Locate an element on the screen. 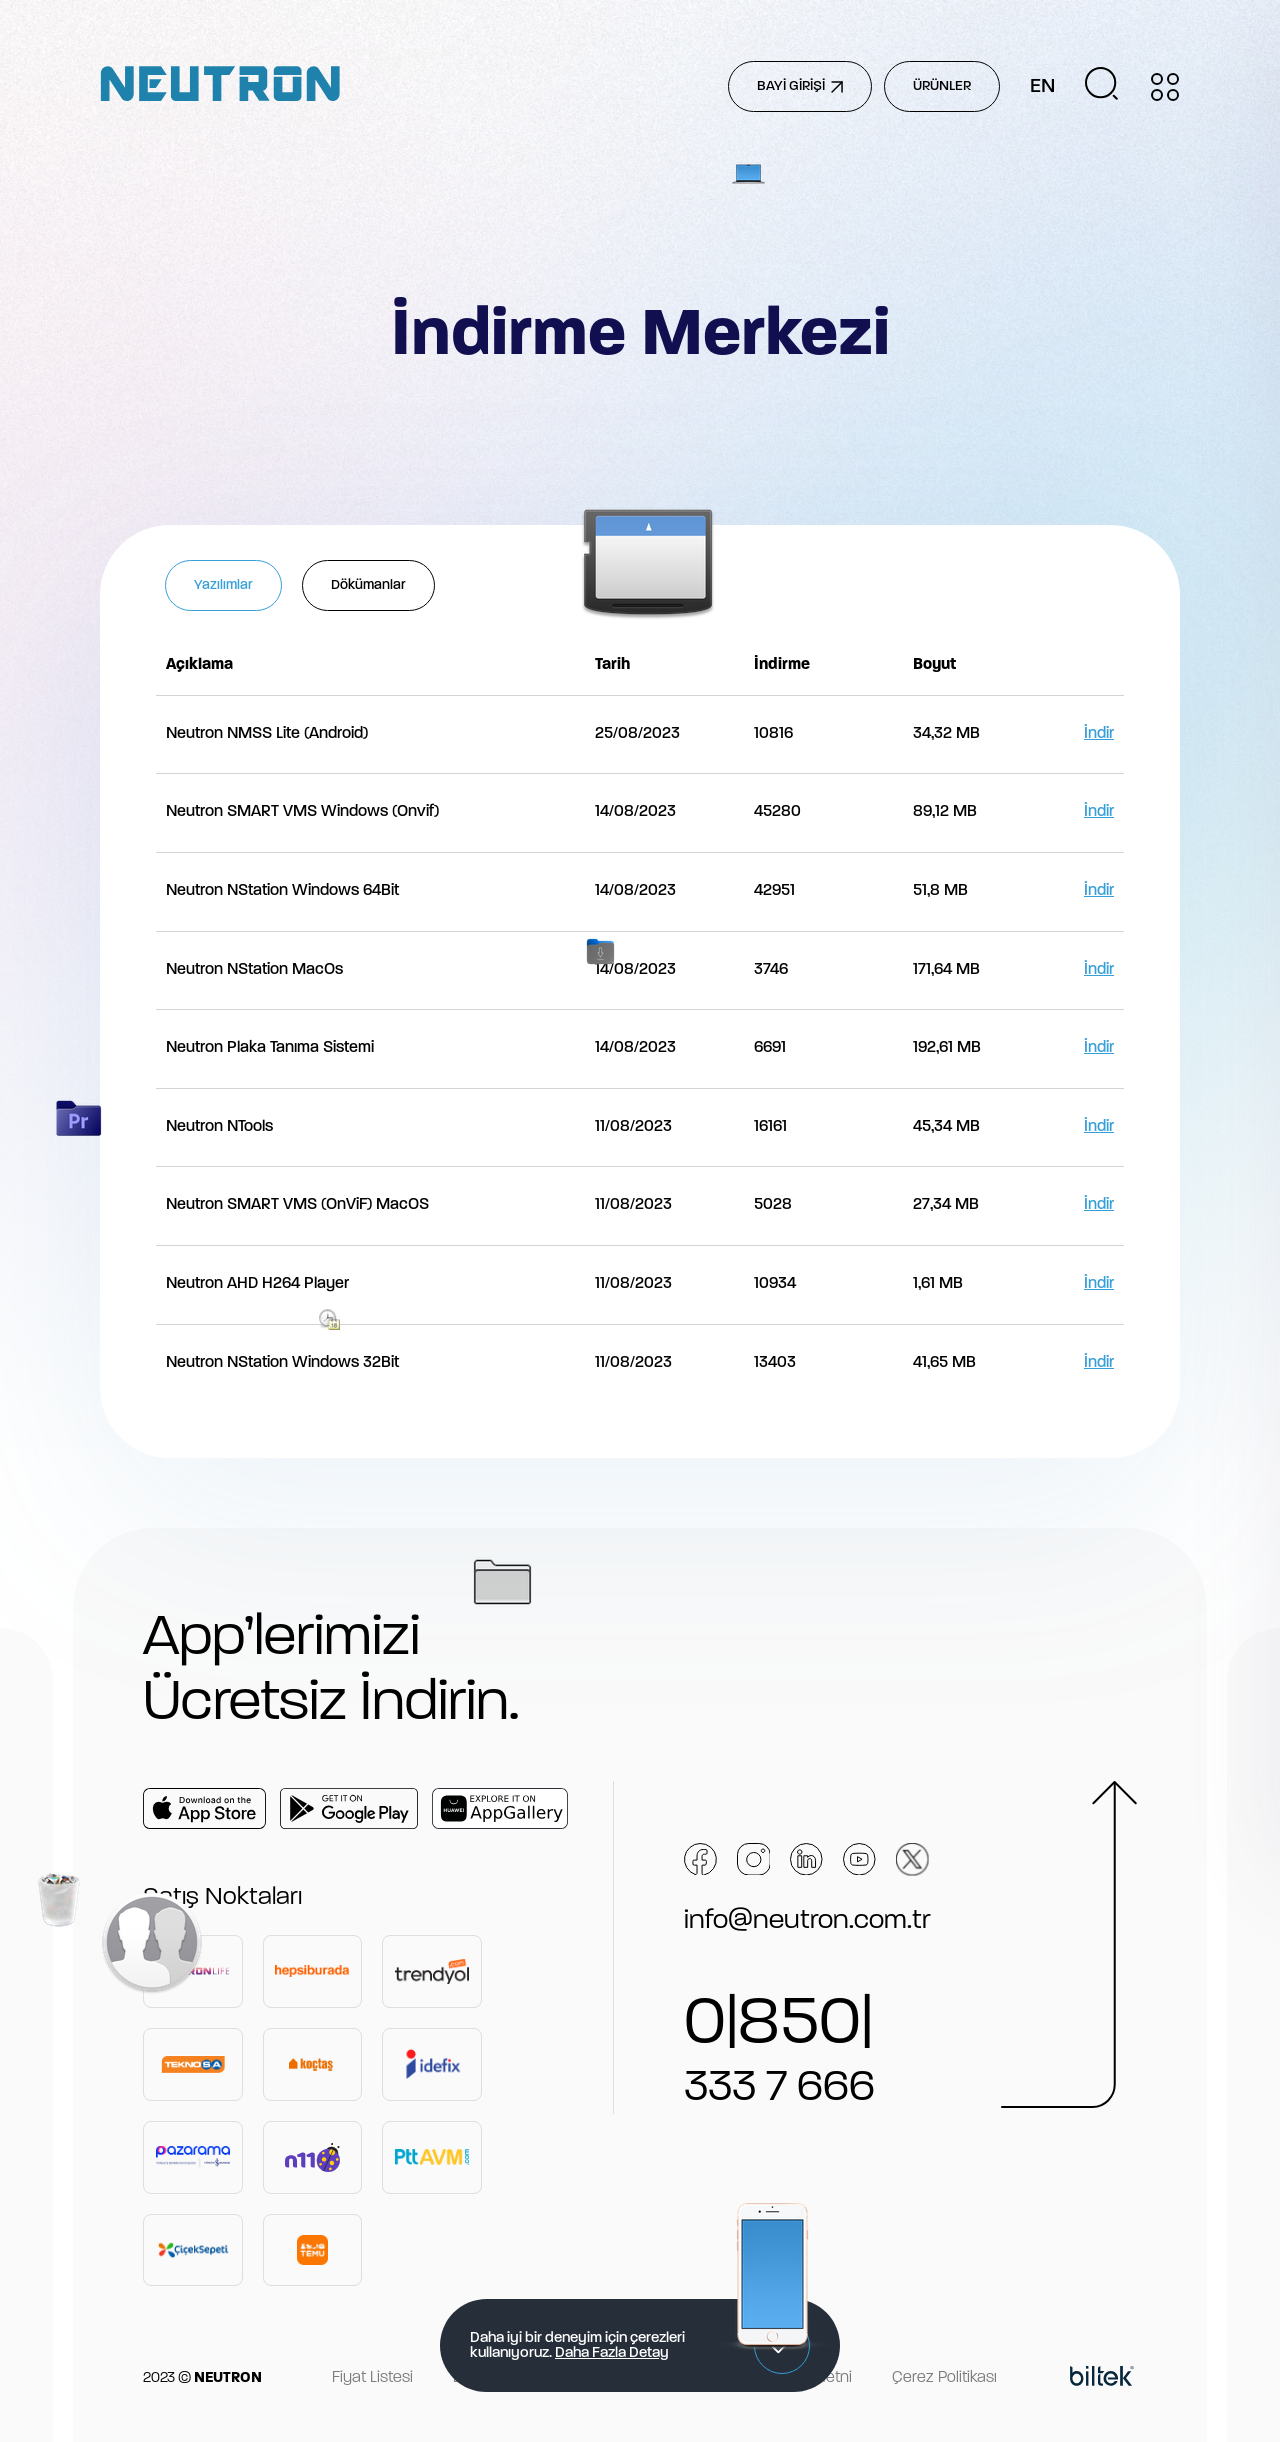 The width and height of the screenshot is (1280, 2442). open downloads folder is located at coordinates (600, 951).